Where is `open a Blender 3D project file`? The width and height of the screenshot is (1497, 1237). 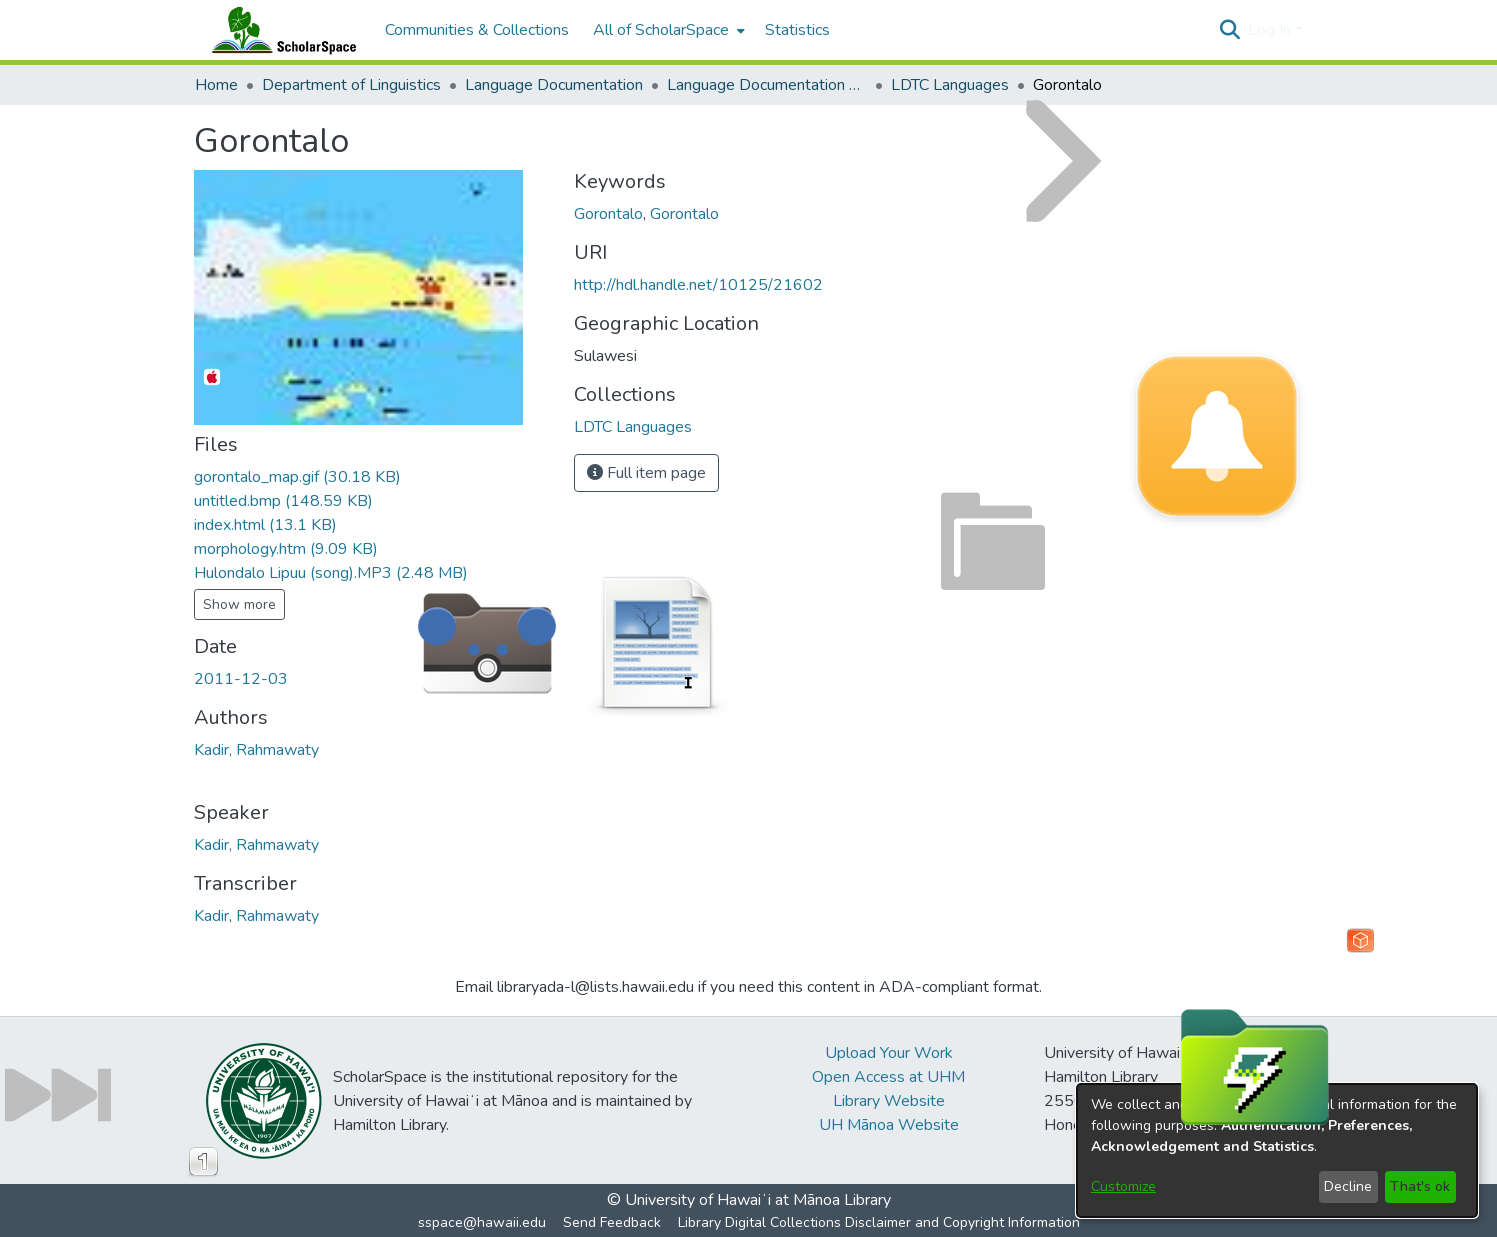
open a Blender 3D project file is located at coordinates (1360, 939).